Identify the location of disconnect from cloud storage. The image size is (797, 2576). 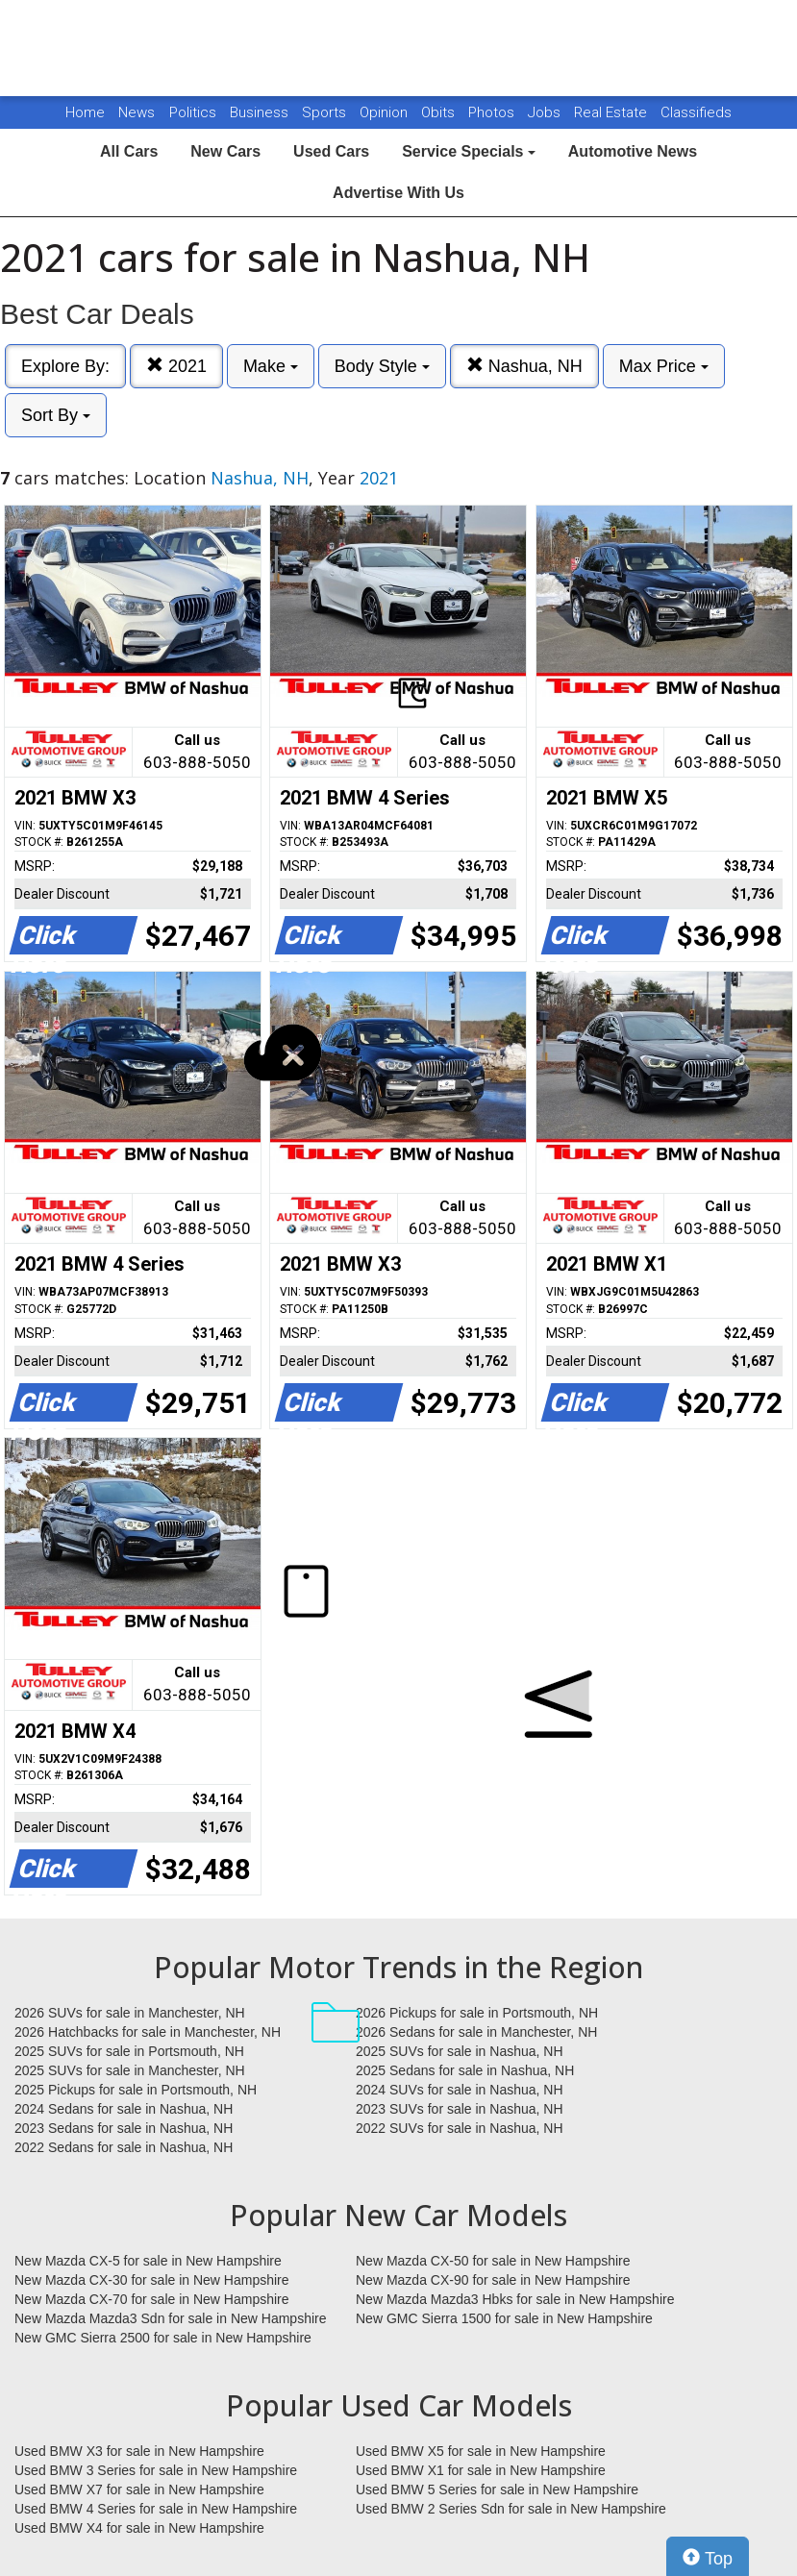
(283, 1053).